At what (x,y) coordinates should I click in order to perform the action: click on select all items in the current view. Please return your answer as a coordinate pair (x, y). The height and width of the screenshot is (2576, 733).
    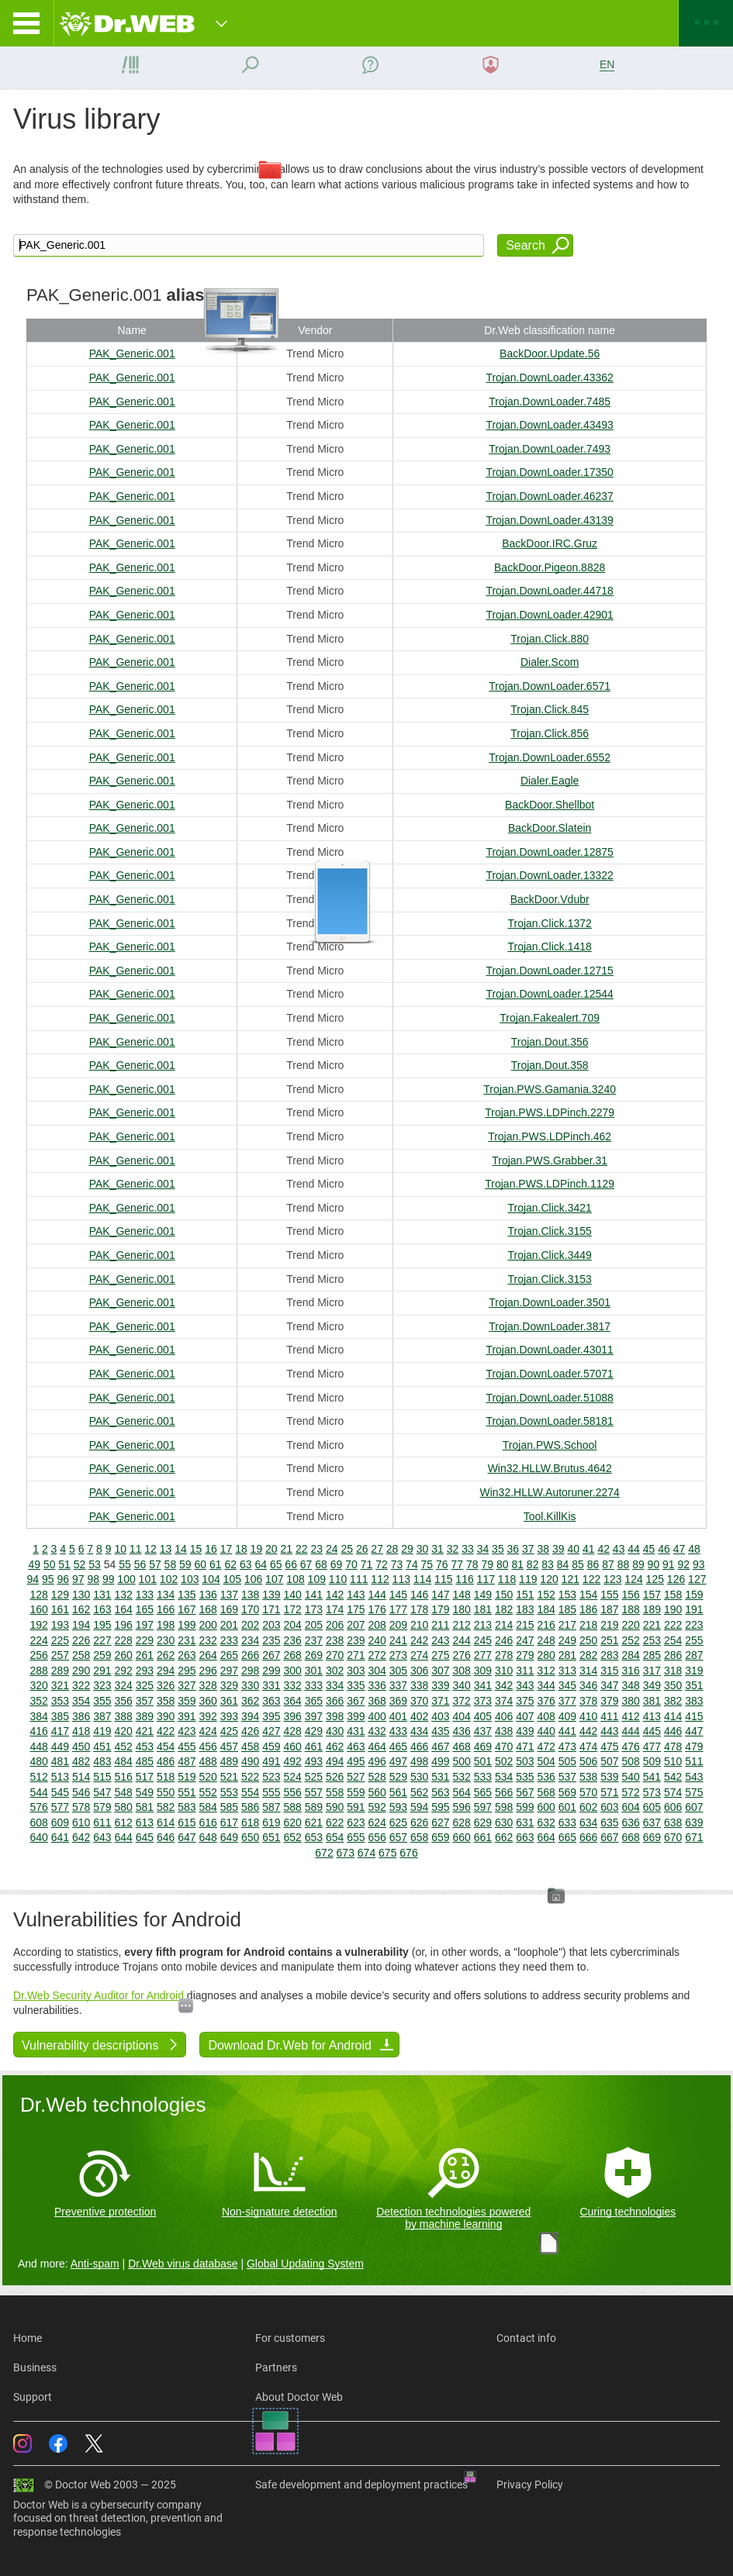
    Looking at the image, I should click on (275, 2431).